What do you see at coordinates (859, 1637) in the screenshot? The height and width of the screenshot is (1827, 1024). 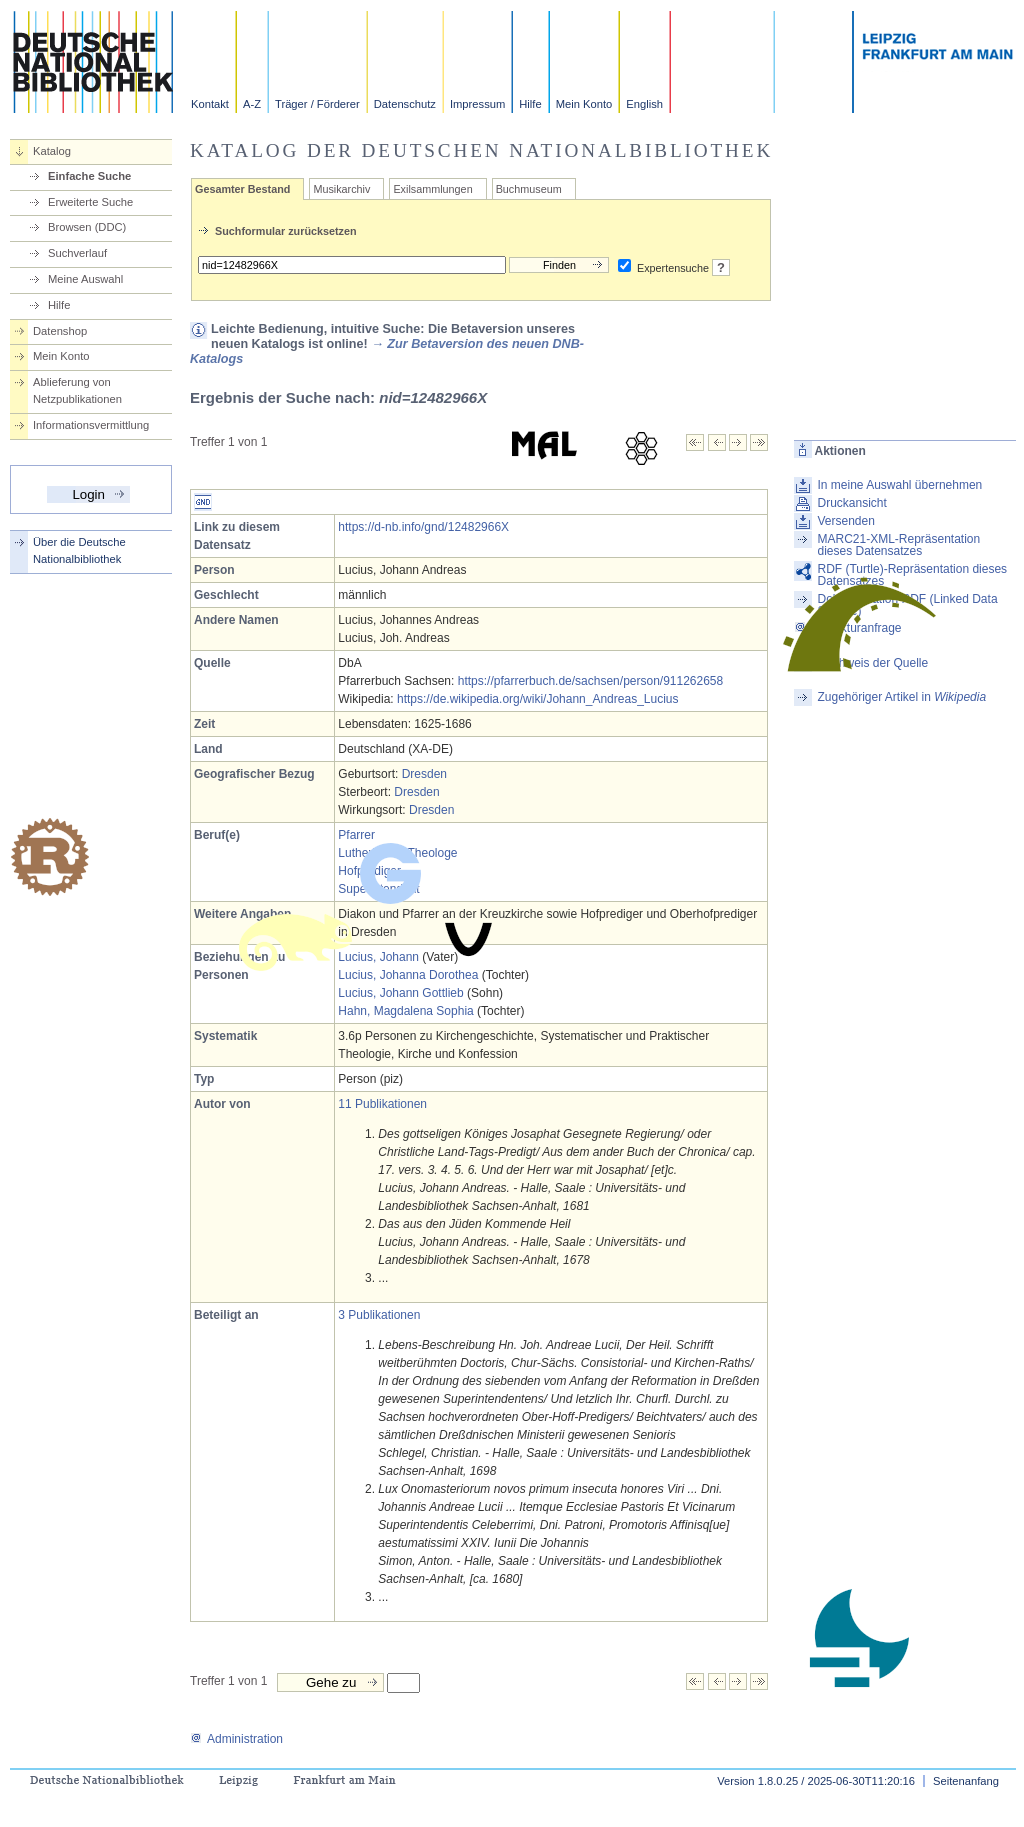 I see `indicates foggy night weather conditions` at bounding box center [859, 1637].